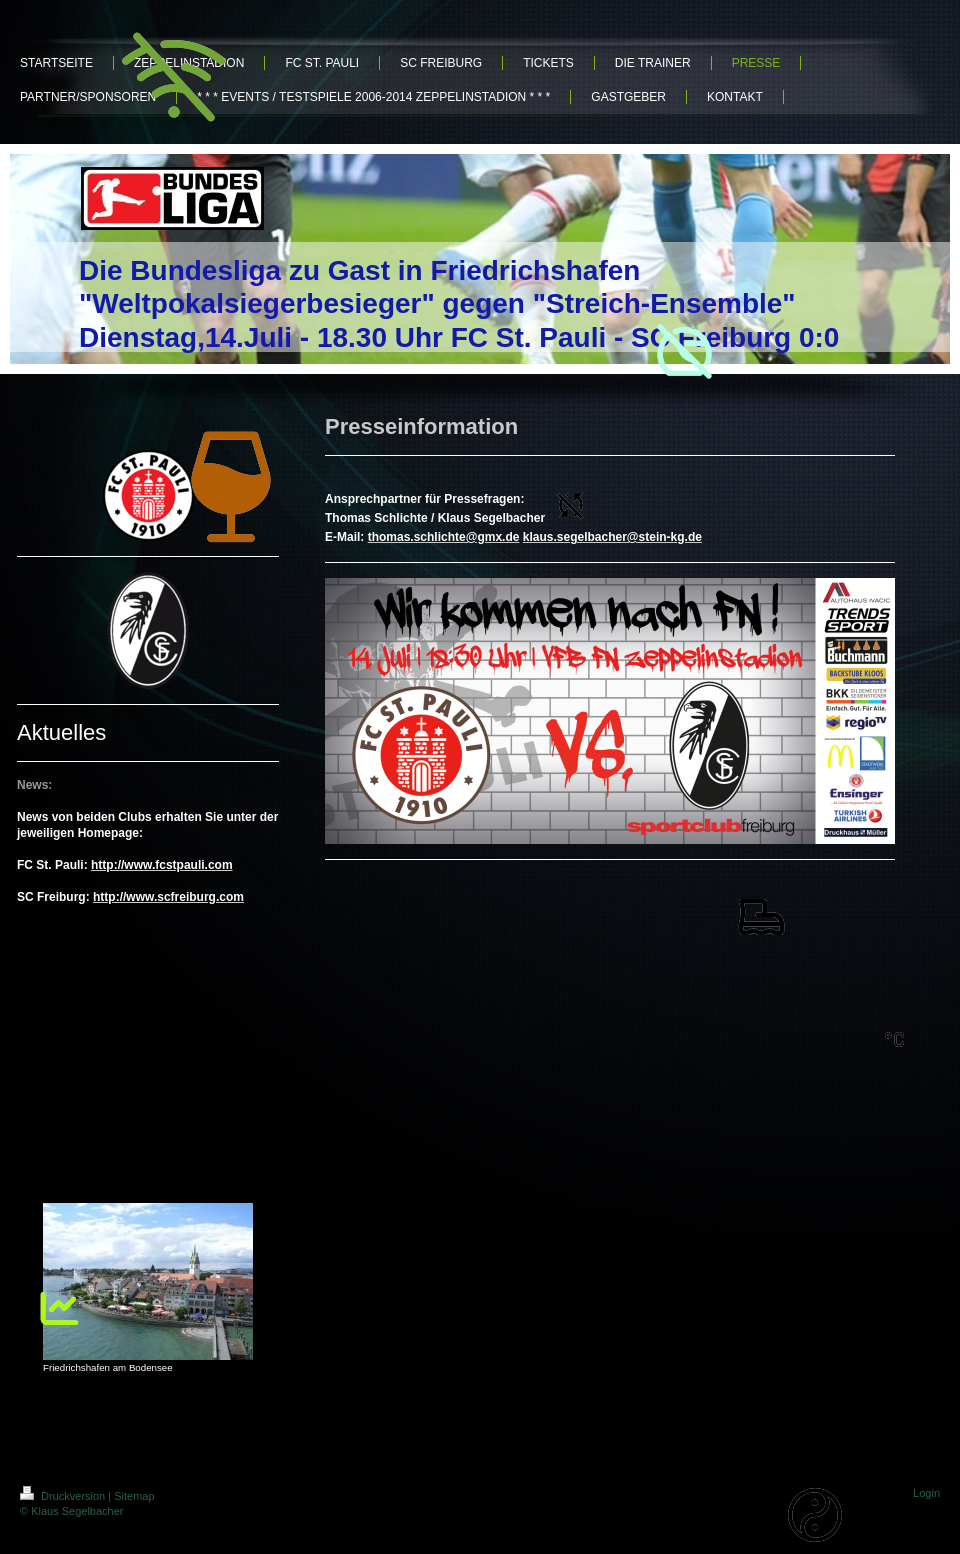  What do you see at coordinates (59, 1308) in the screenshot?
I see `view analytics or statistics` at bounding box center [59, 1308].